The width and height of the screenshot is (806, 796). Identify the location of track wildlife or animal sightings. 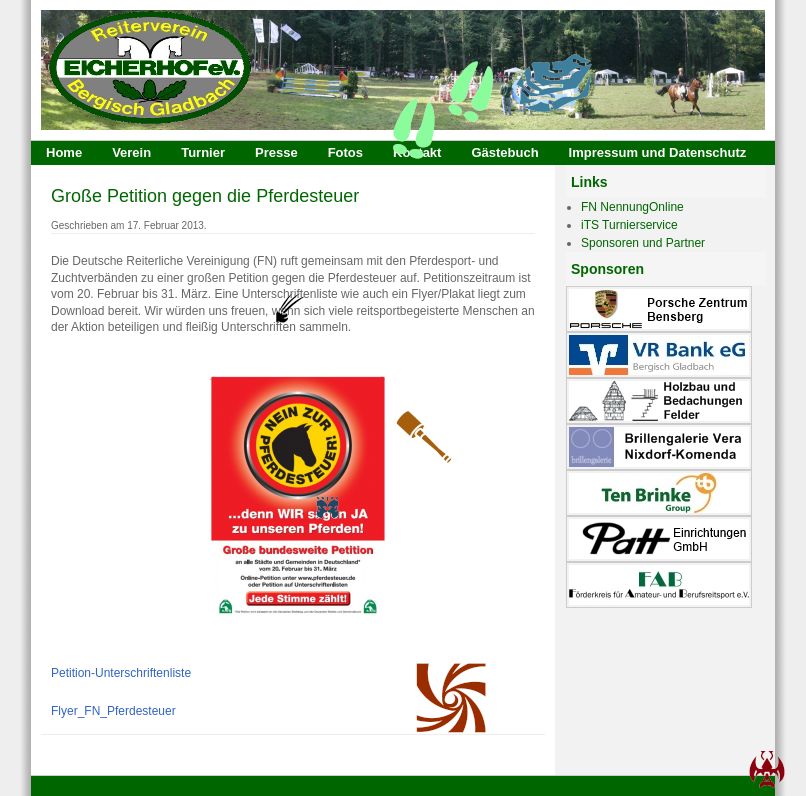
(443, 110).